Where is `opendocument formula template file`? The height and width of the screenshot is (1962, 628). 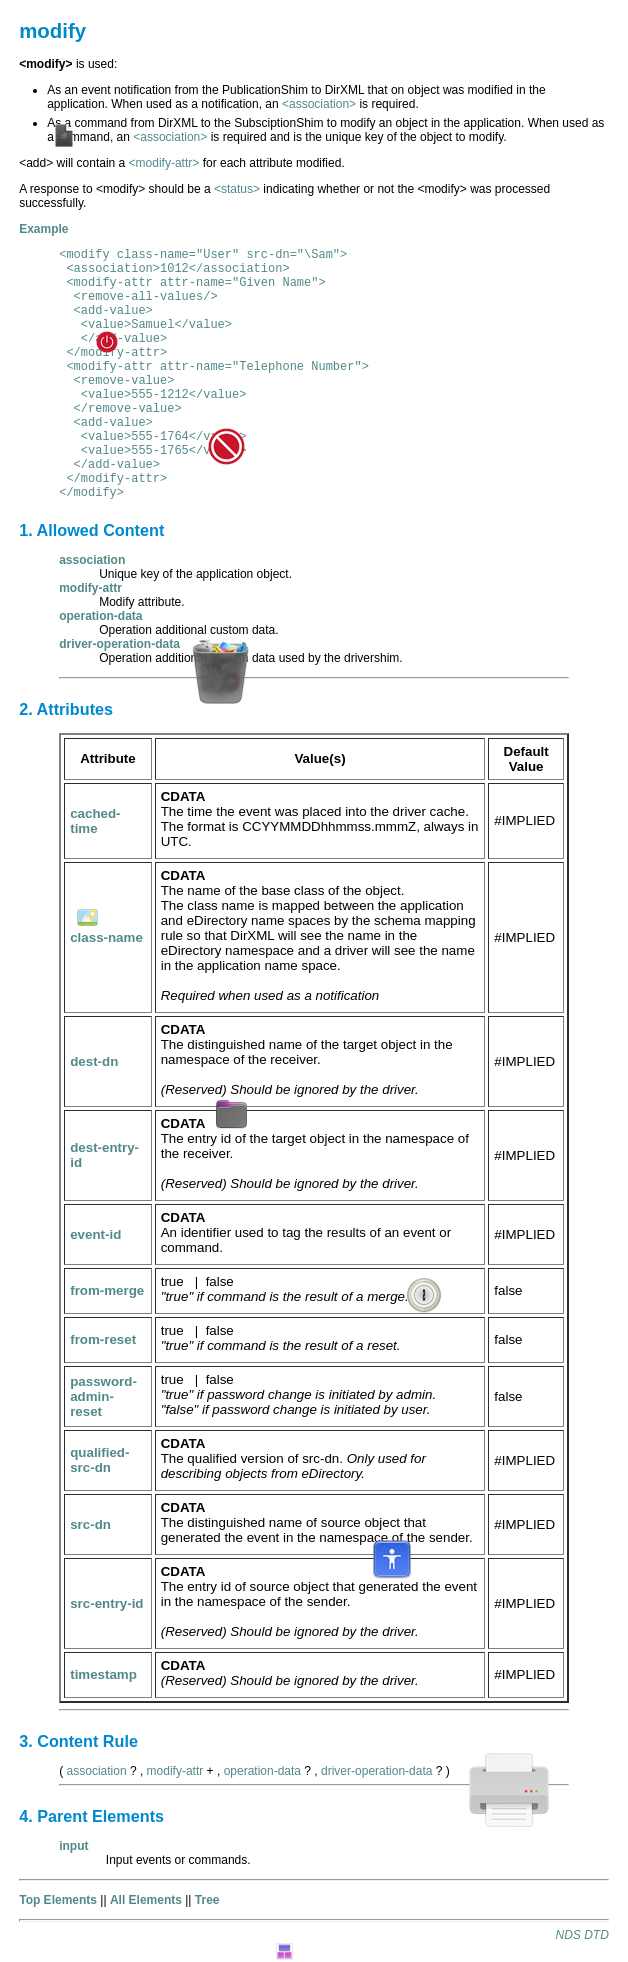
opendocument formula template file is located at coordinates (64, 136).